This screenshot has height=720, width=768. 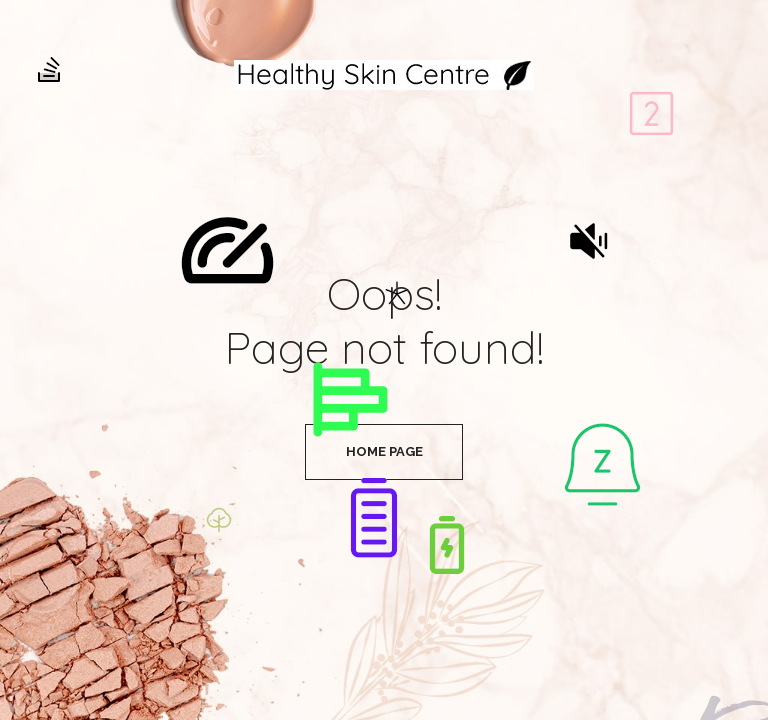 What do you see at coordinates (347, 399) in the screenshot?
I see `view horizontal bar chart data` at bounding box center [347, 399].